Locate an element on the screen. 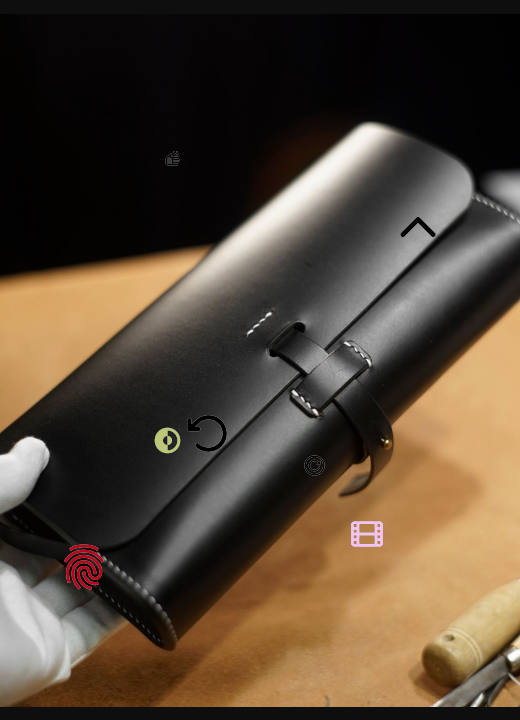  access video or film content is located at coordinates (367, 534).